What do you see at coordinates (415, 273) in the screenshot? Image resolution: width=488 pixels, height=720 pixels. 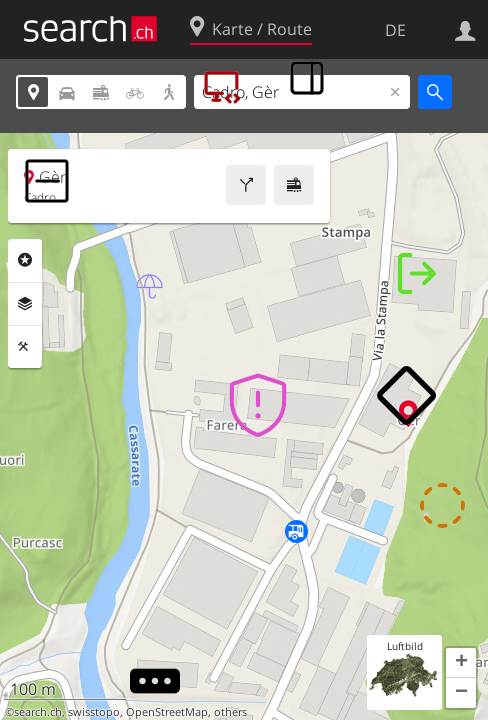 I see `sign out of your account` at bounding box center [415, 273].